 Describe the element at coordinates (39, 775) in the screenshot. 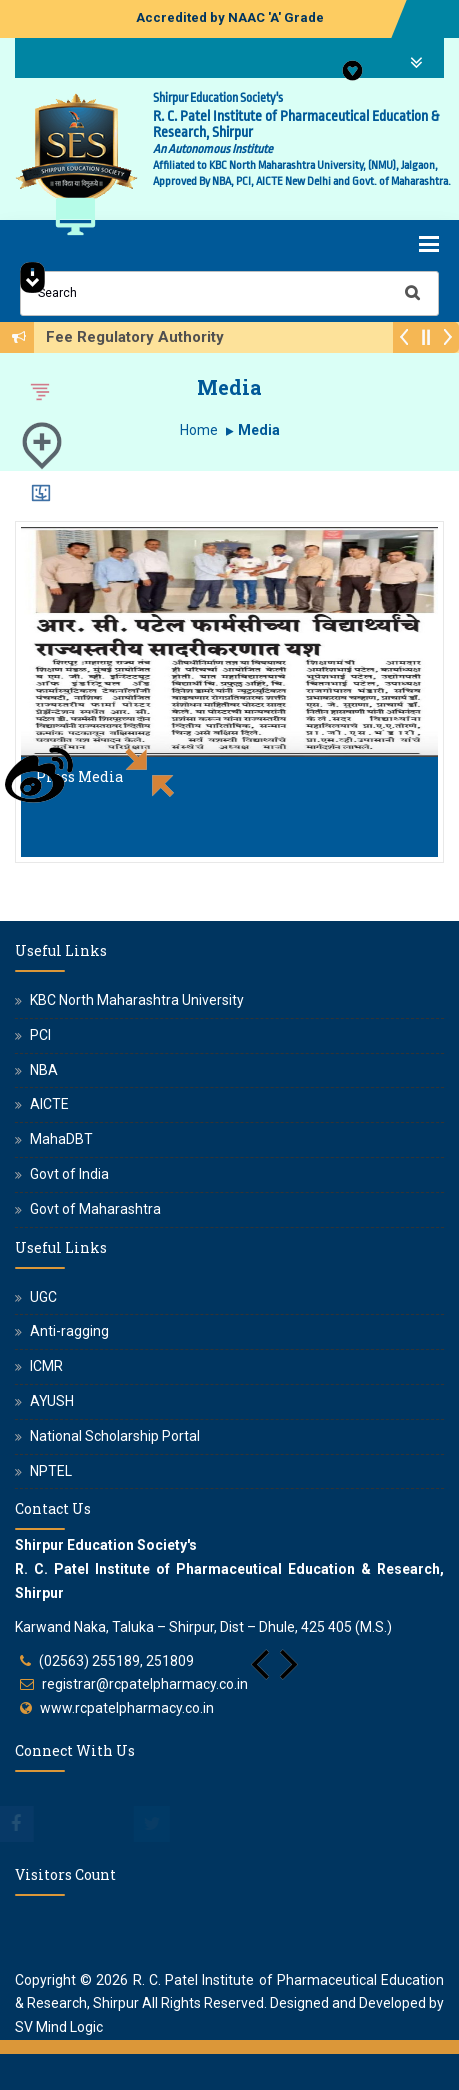

I see `open Sina Weibo app` at that location.